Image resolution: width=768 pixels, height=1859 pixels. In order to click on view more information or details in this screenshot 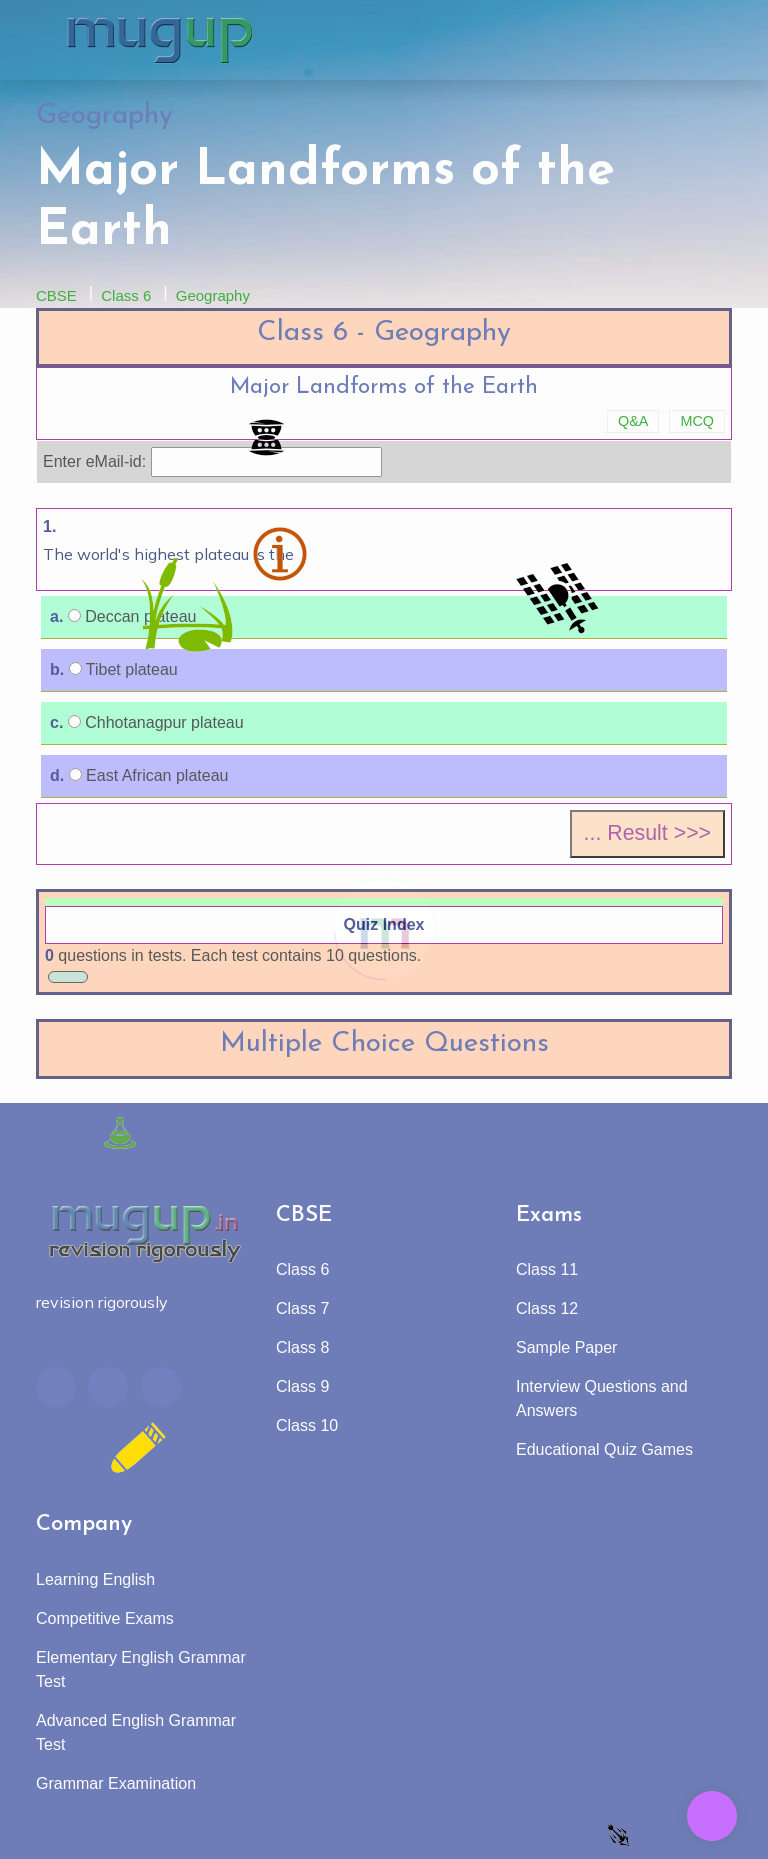, I will do `click(280, 554)`.